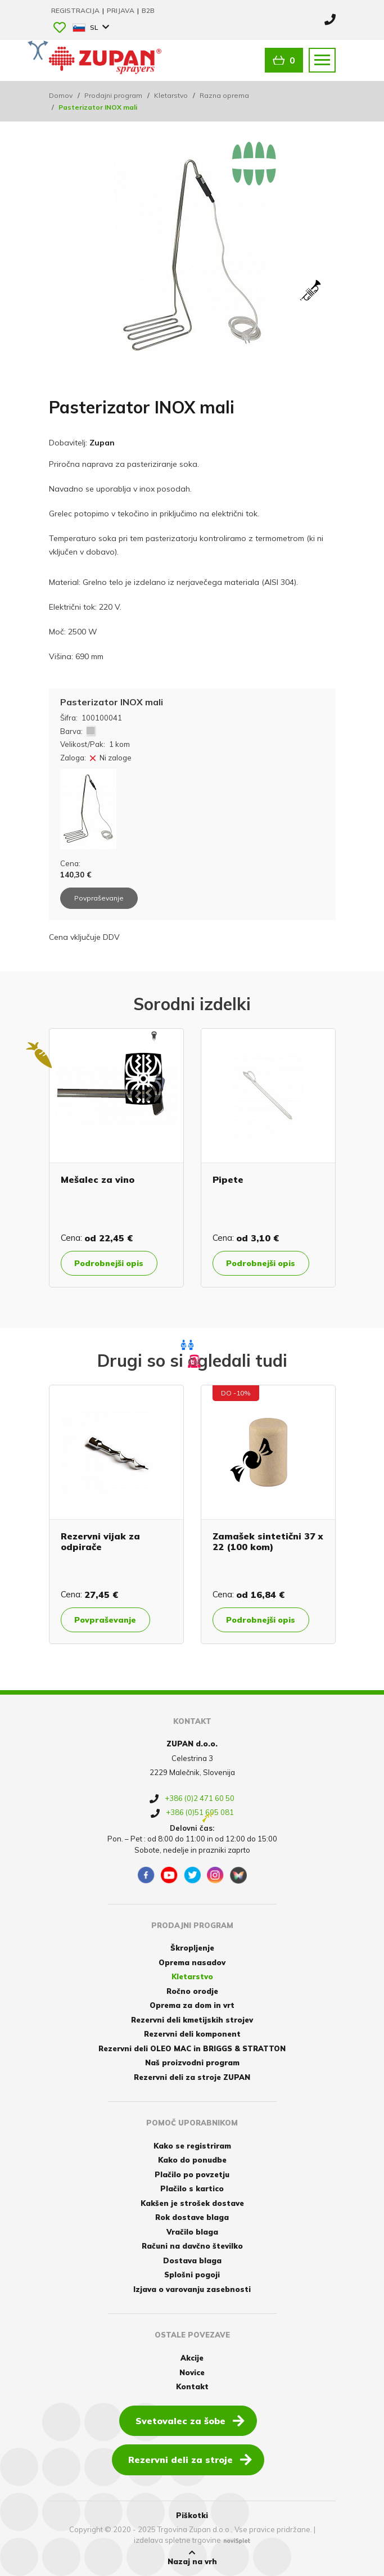 This screenshot has width=384, height=2576. What do you see at coordinates (251, 1460) in the screenshot?
I see `collect a candy or sweet reward in-game` at bounding box center [251, 1460].